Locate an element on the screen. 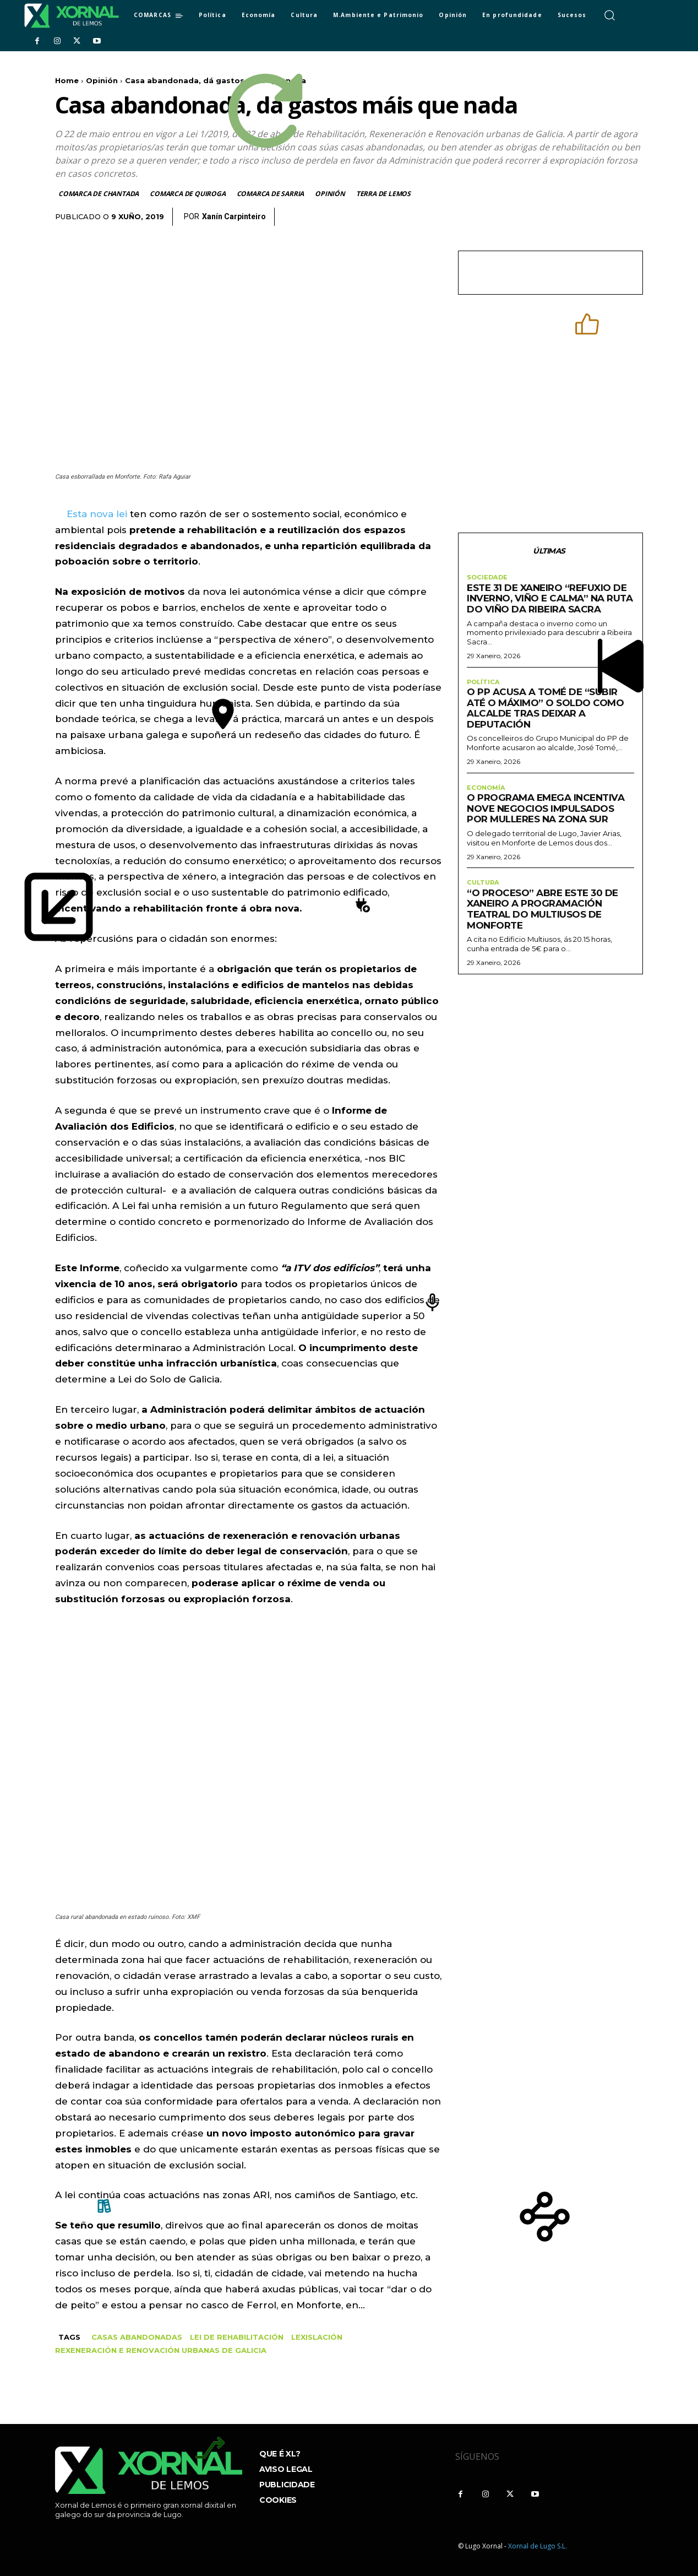 The image size is (698, 2576). collapse or minimize content is located at coordinates (58, 907).